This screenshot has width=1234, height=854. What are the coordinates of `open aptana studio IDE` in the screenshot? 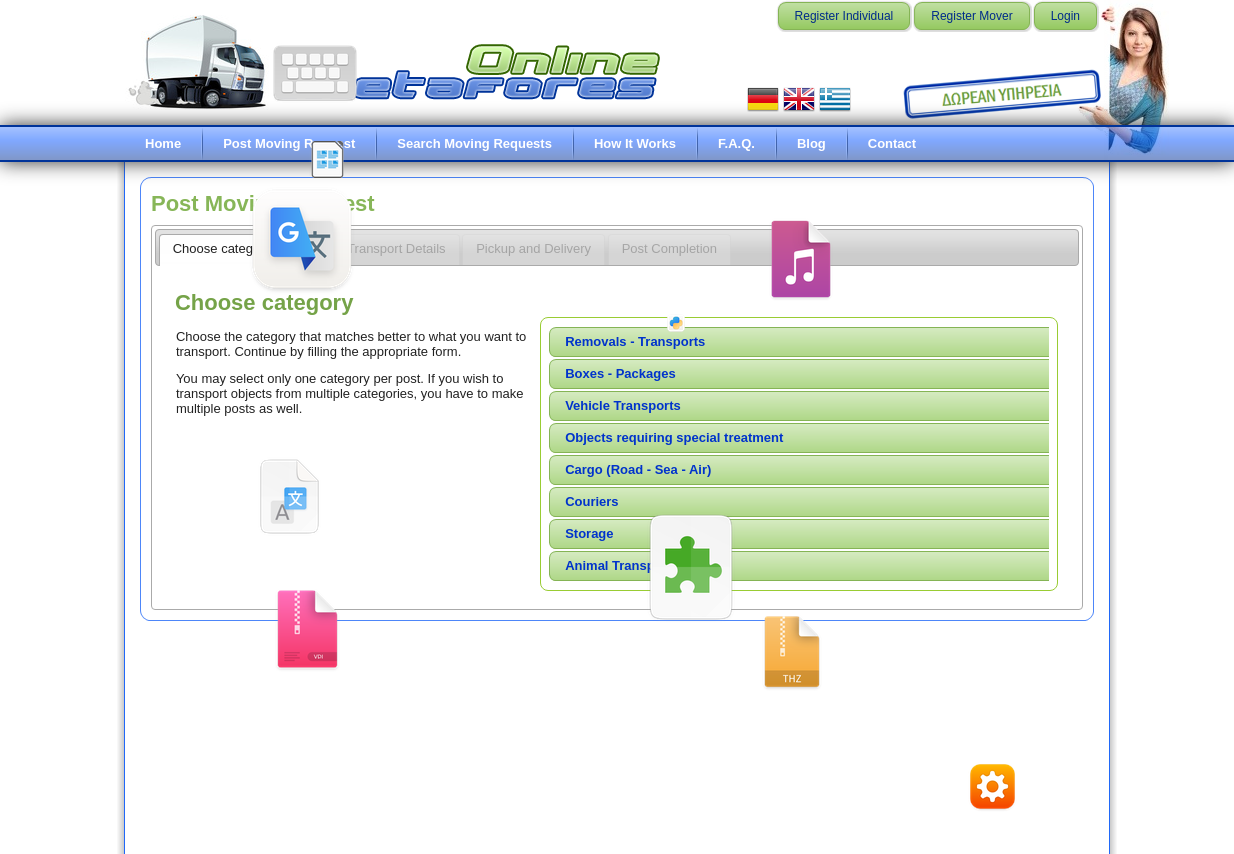 It's located at (992, 786).